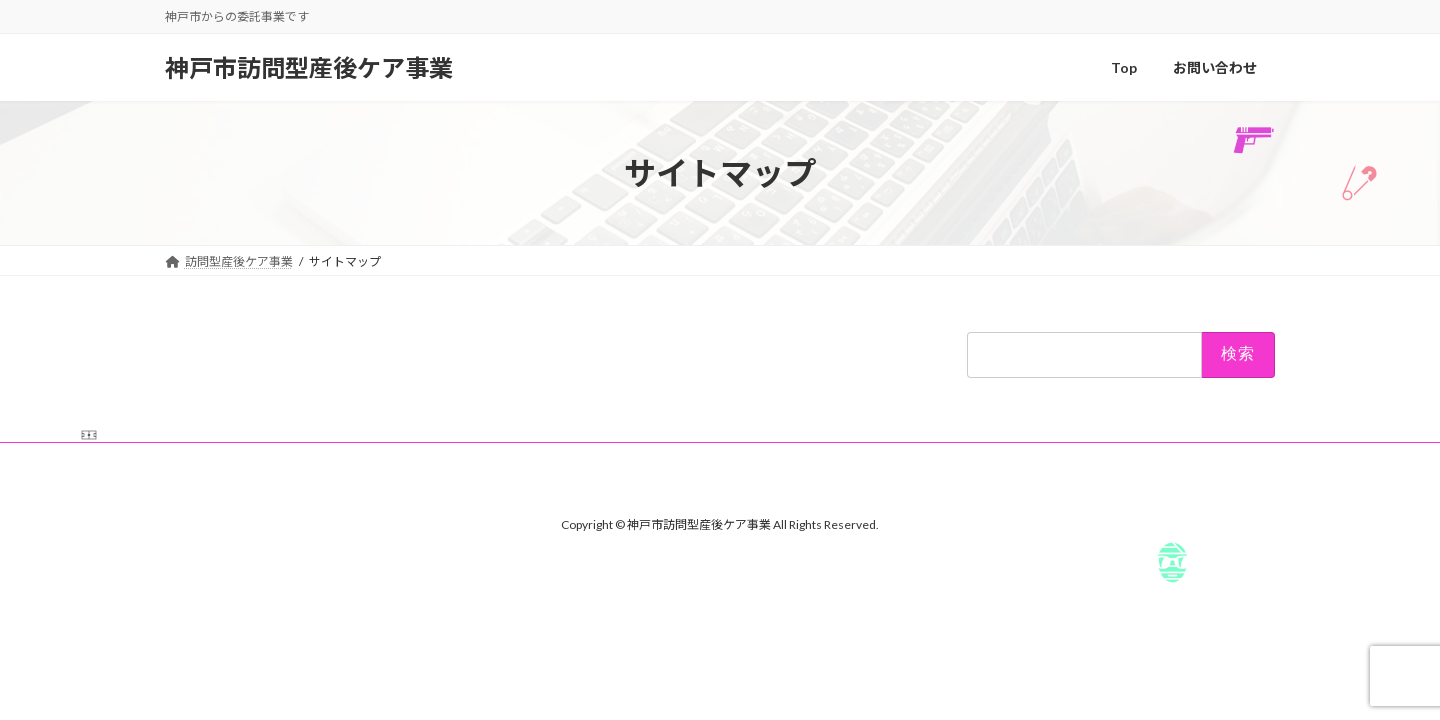 This screenshot has height=720, width=1440. Describe the element at coordinates (1172, 562) in the screenshot. I see `toggle invisibility or stealth mode` at that location.